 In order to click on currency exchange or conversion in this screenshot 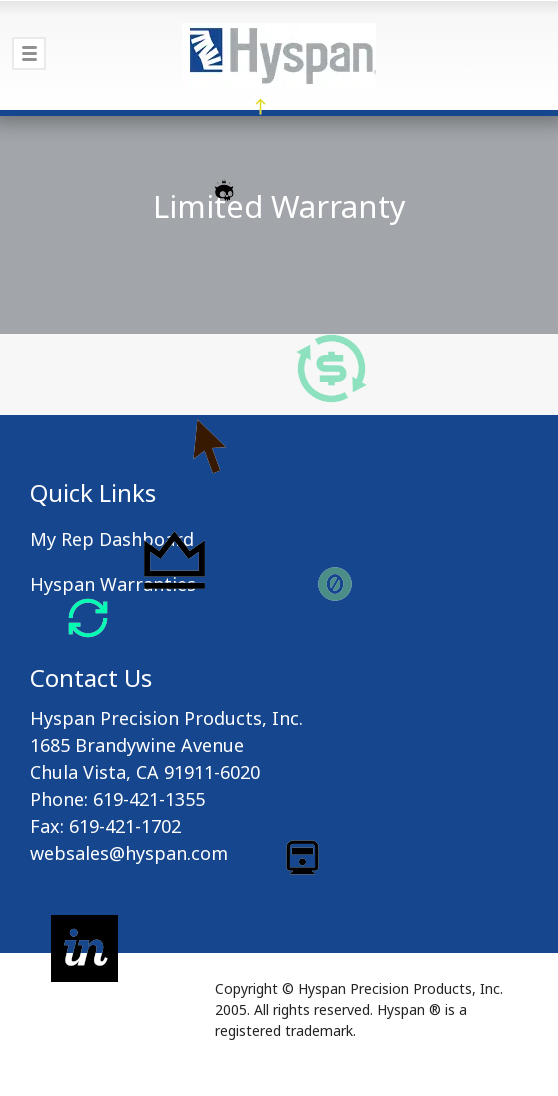, I will do `click(331, 368)`.